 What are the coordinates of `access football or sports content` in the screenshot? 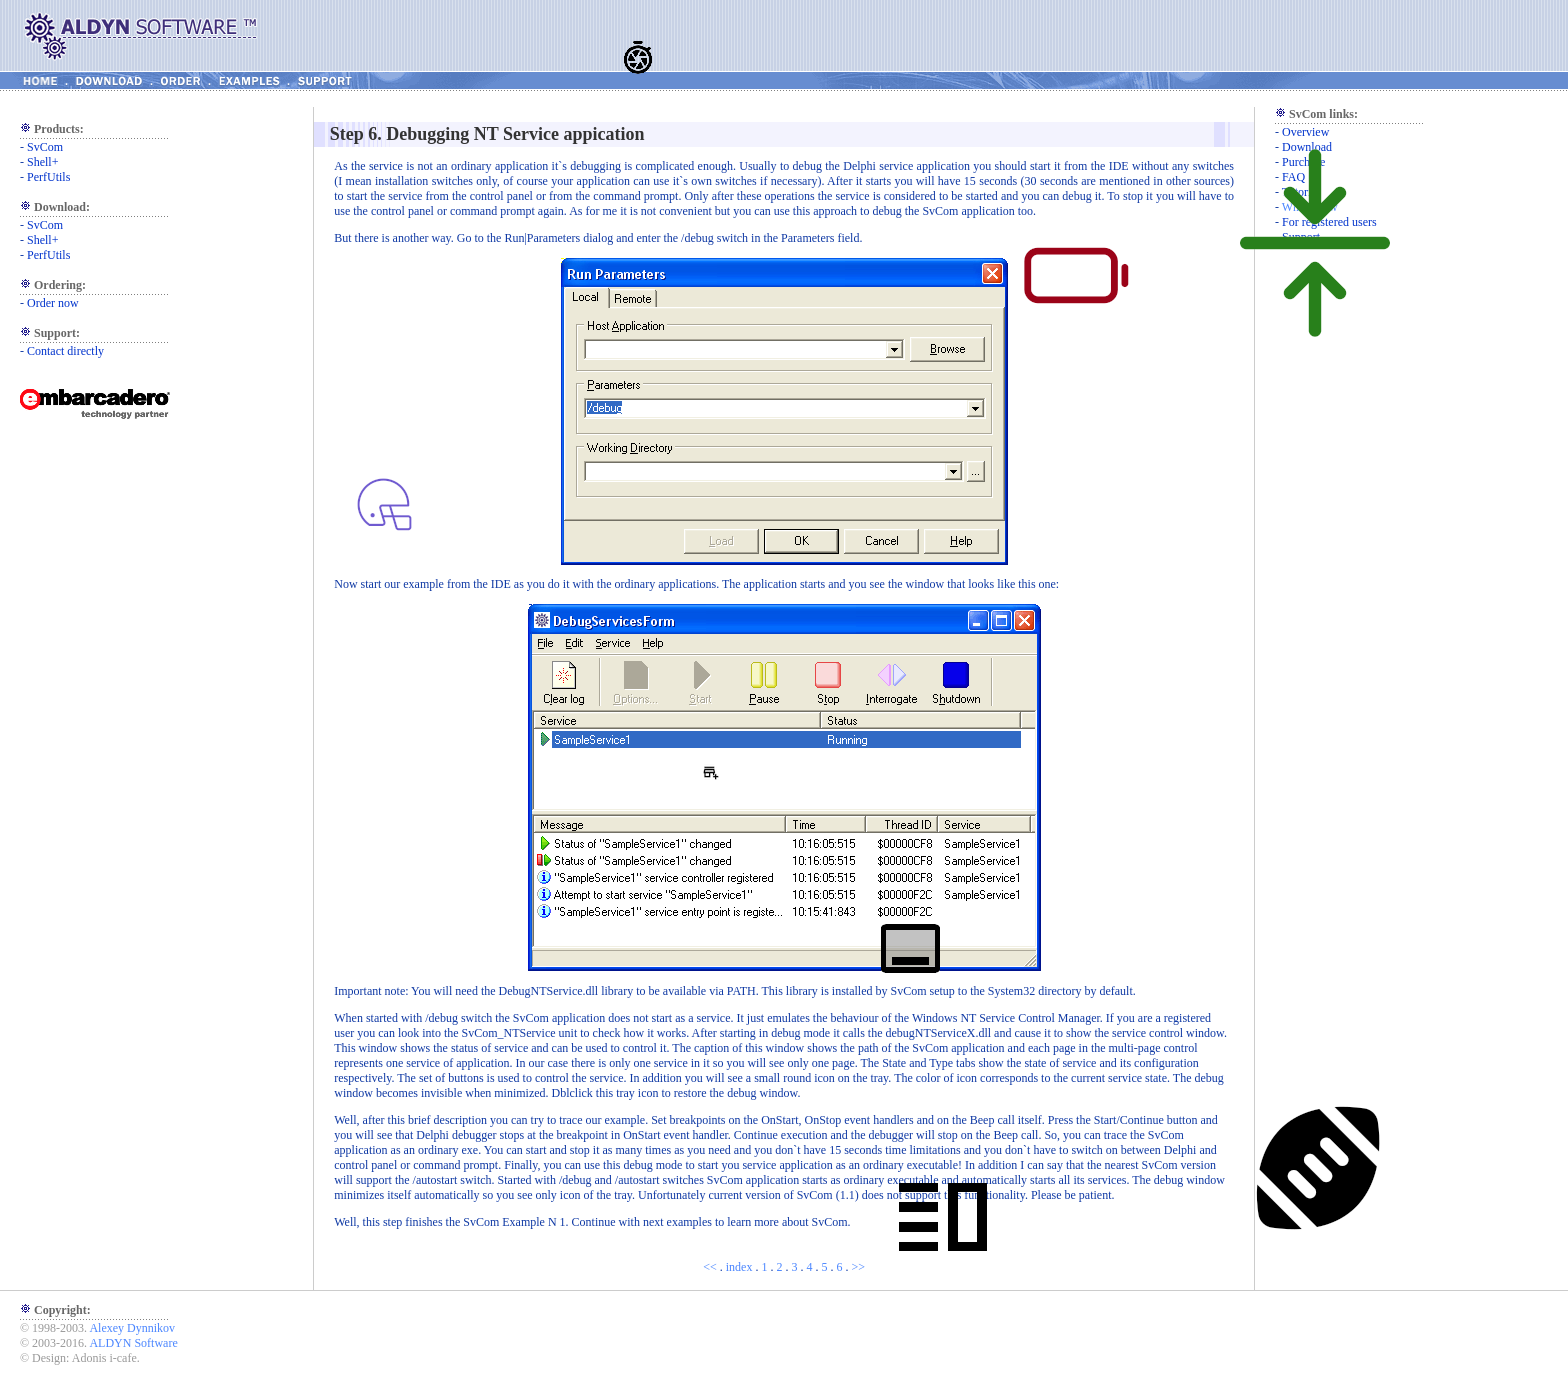 It's located at (384, 505).